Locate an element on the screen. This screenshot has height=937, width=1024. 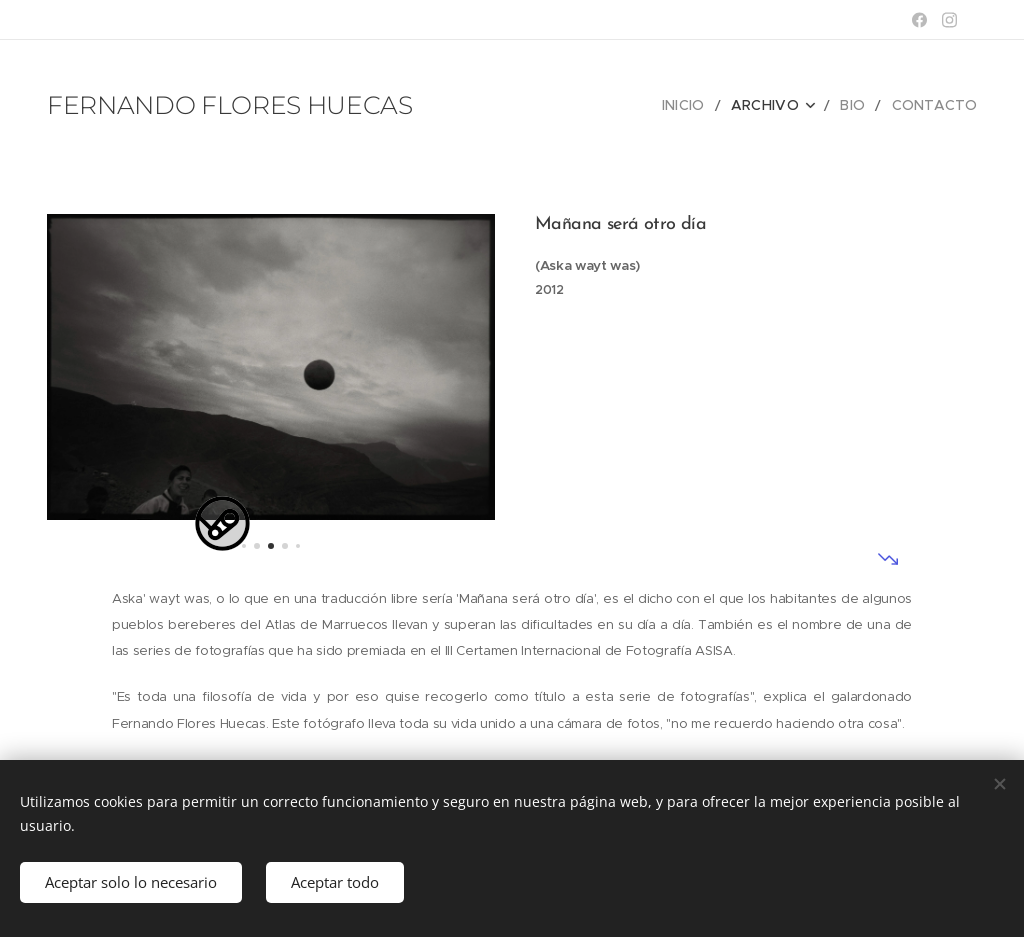
indicates a downward trend or declining metrics is located at coordinates (888, 559).